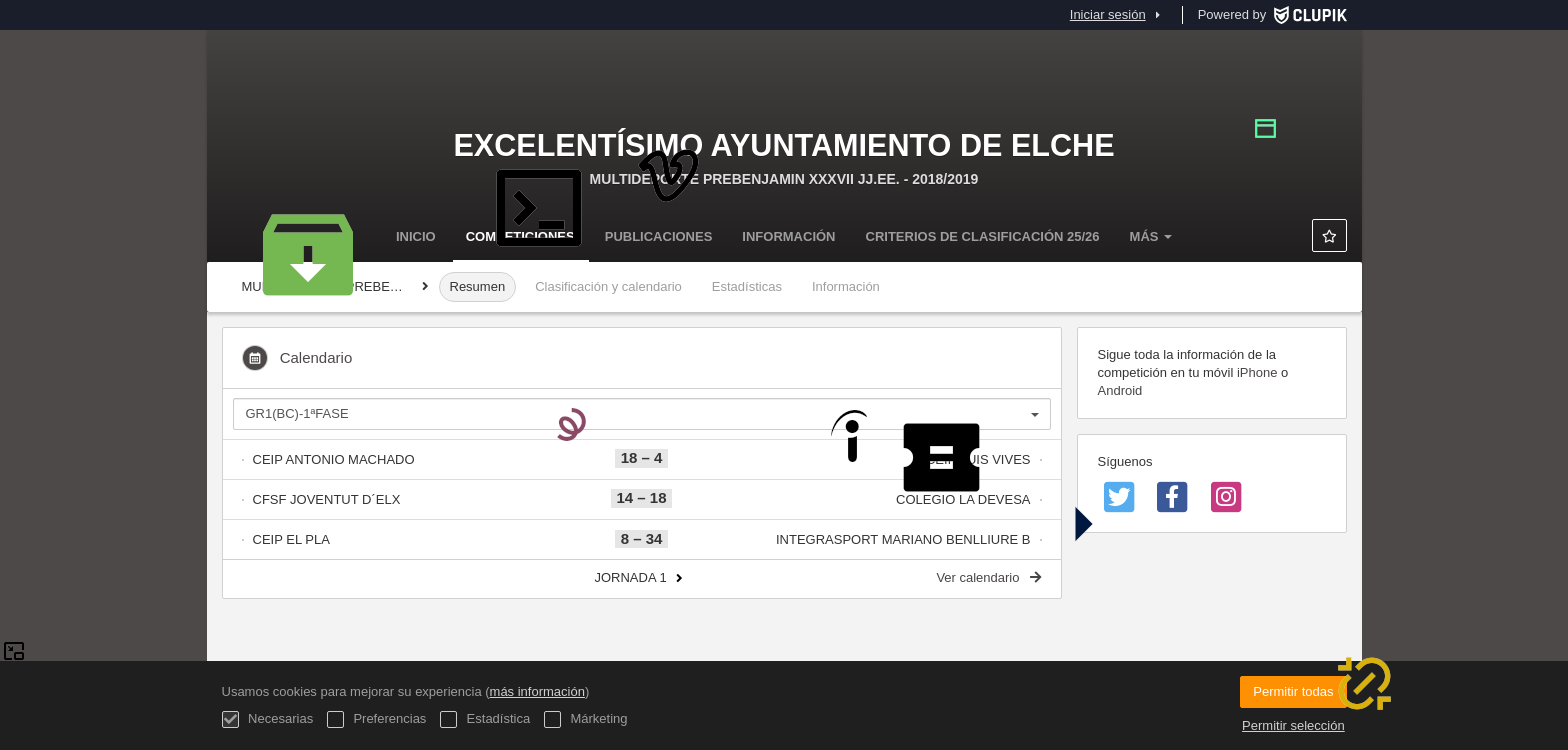 The width and height of the screenshot is (1568, 750). I want to click on archive selected messages to inbox storage, so click(308, 255).